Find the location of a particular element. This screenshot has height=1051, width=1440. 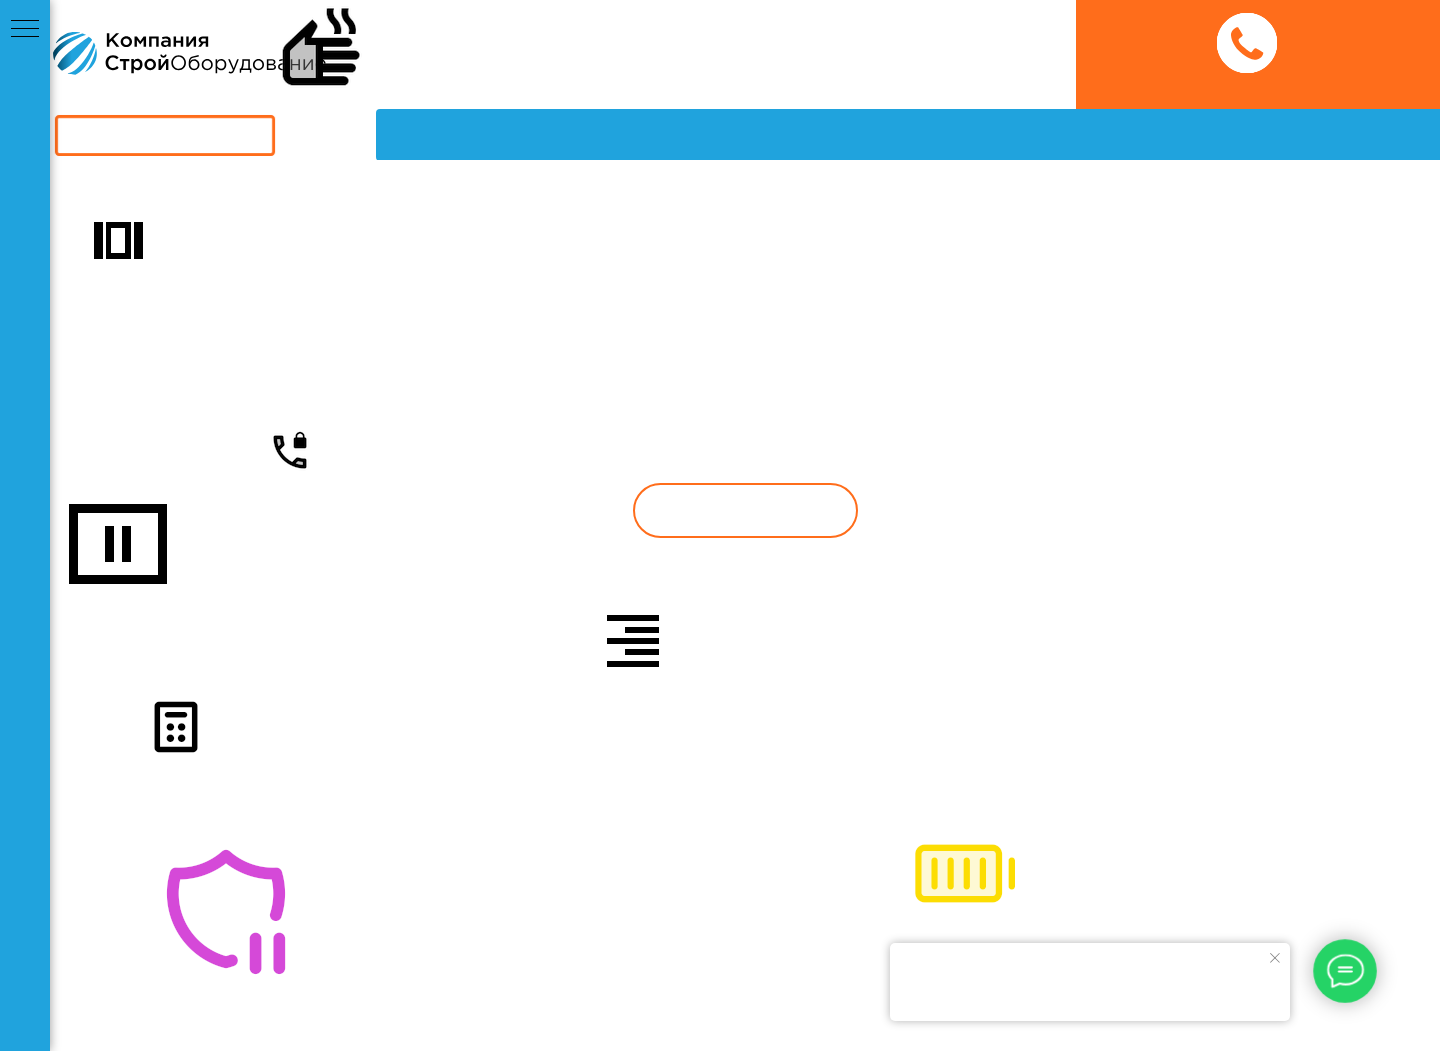

indicates full battery charge is located at coordinates (963, 873).